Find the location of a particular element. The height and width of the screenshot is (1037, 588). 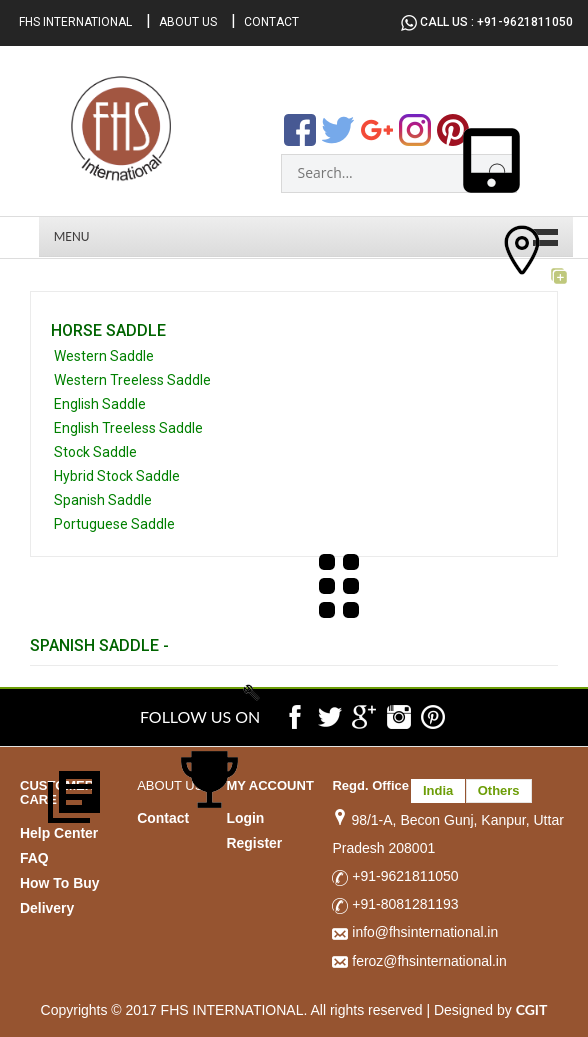

drag to reorder items vertically is located at coordinates (339, 586).